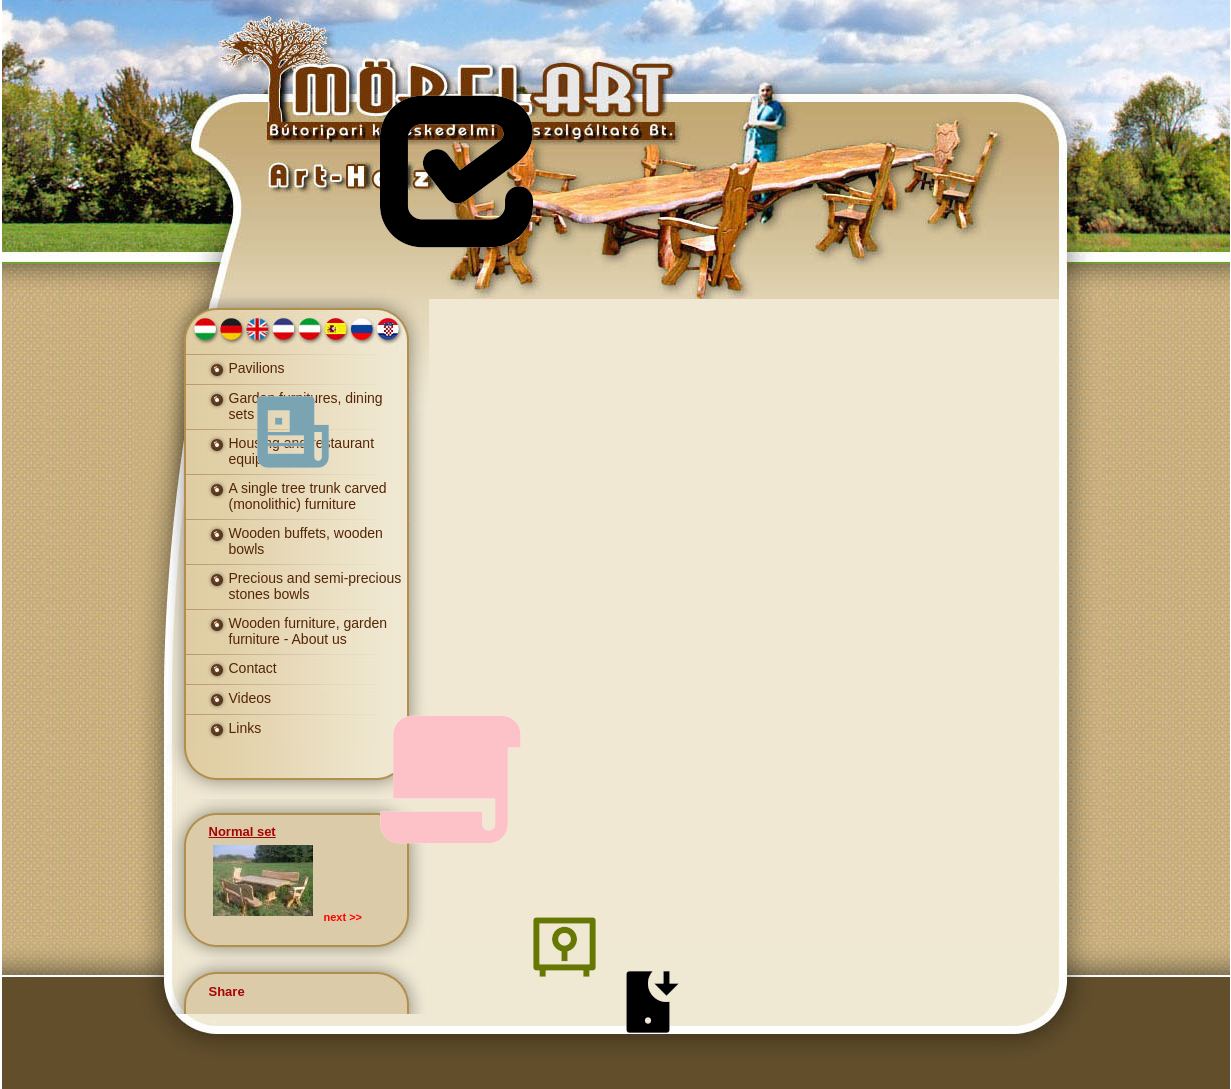 The height and width of the screenshot is (1089, 1231). What do you see at coordinates (450, 779) in the screenshot?
I see `view document or file details` at bounding box center [450, 779].